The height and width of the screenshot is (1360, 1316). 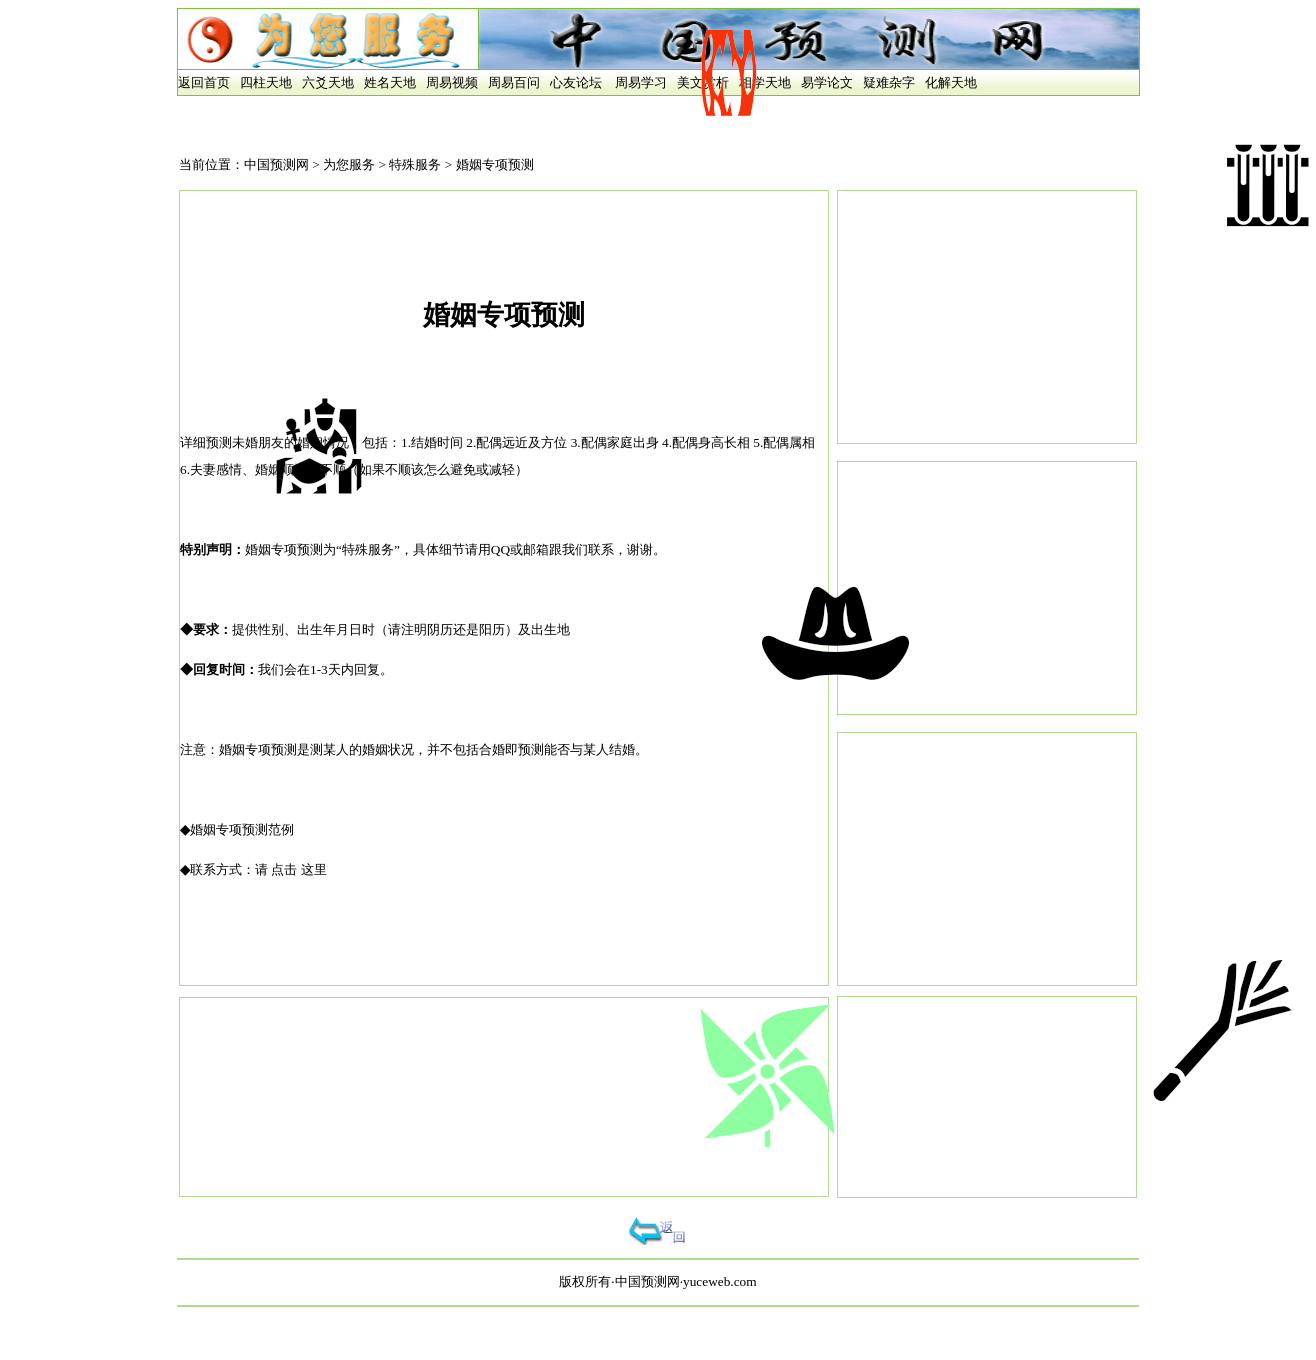 I want to click on access laboratory or experiment features, so click(x=1268, y=185).